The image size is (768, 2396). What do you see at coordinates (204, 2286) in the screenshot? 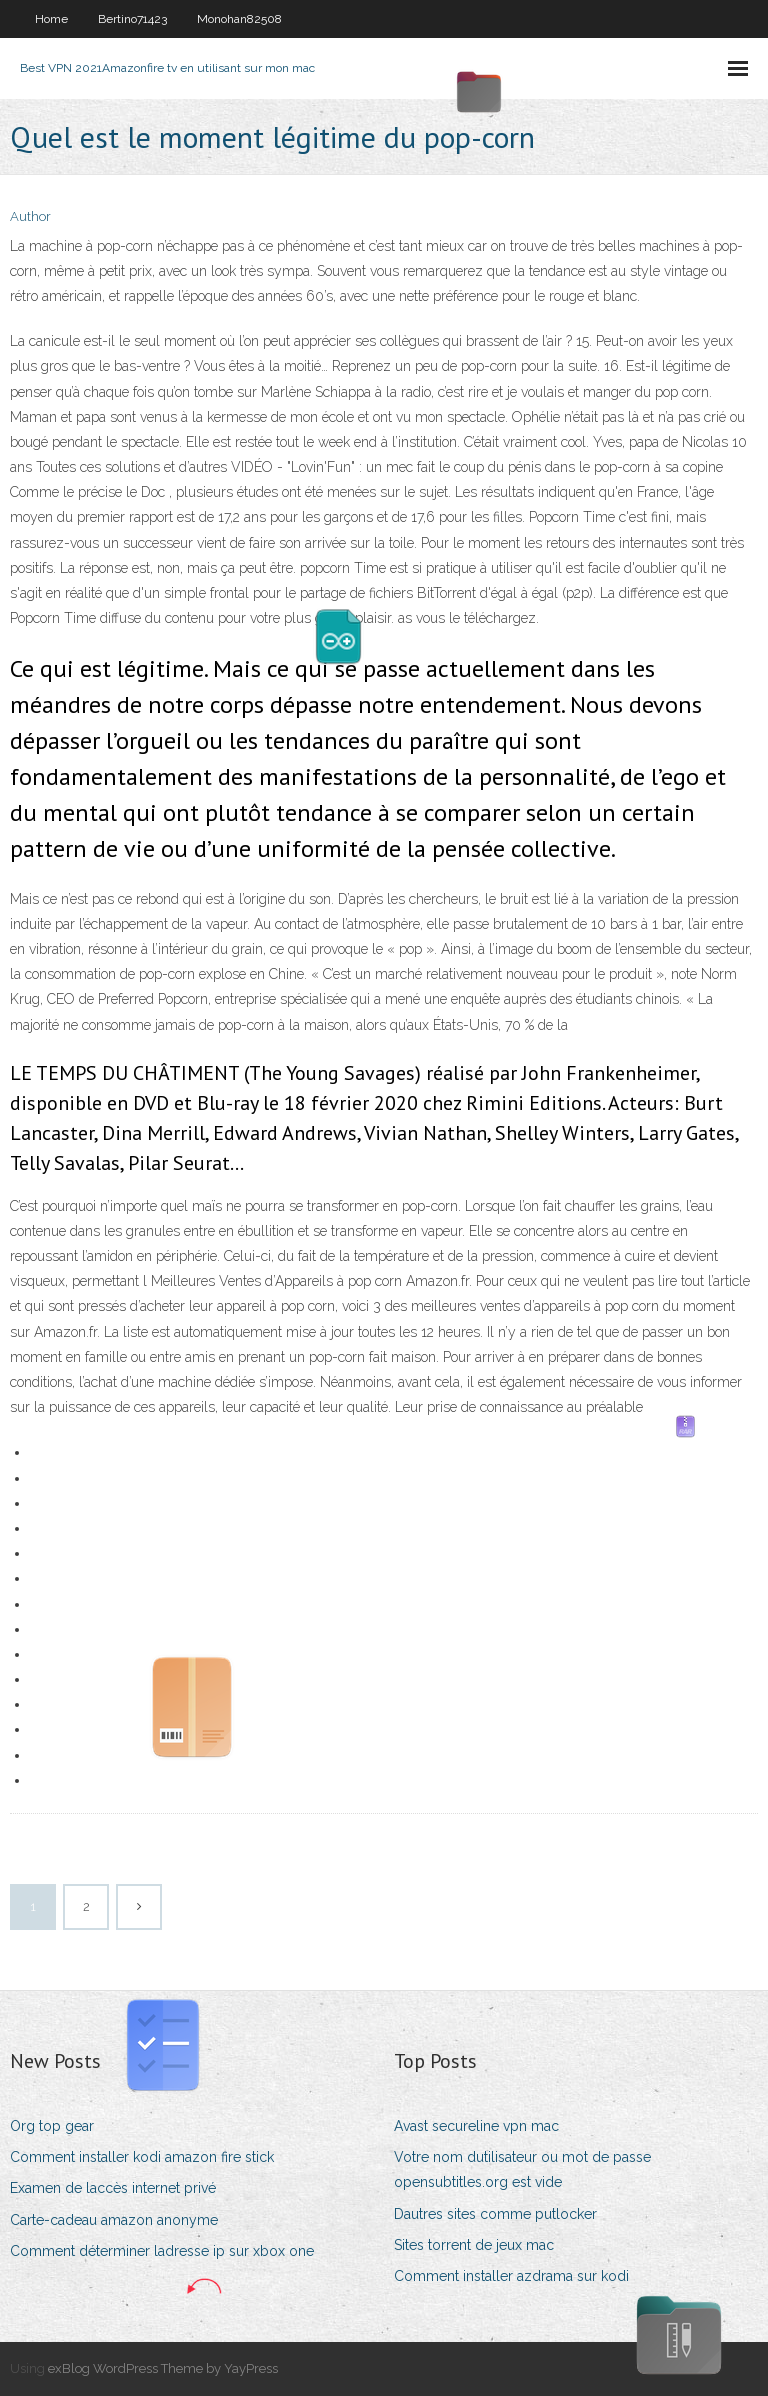
I see `undo the last action` at bounding box center [204, 2286].